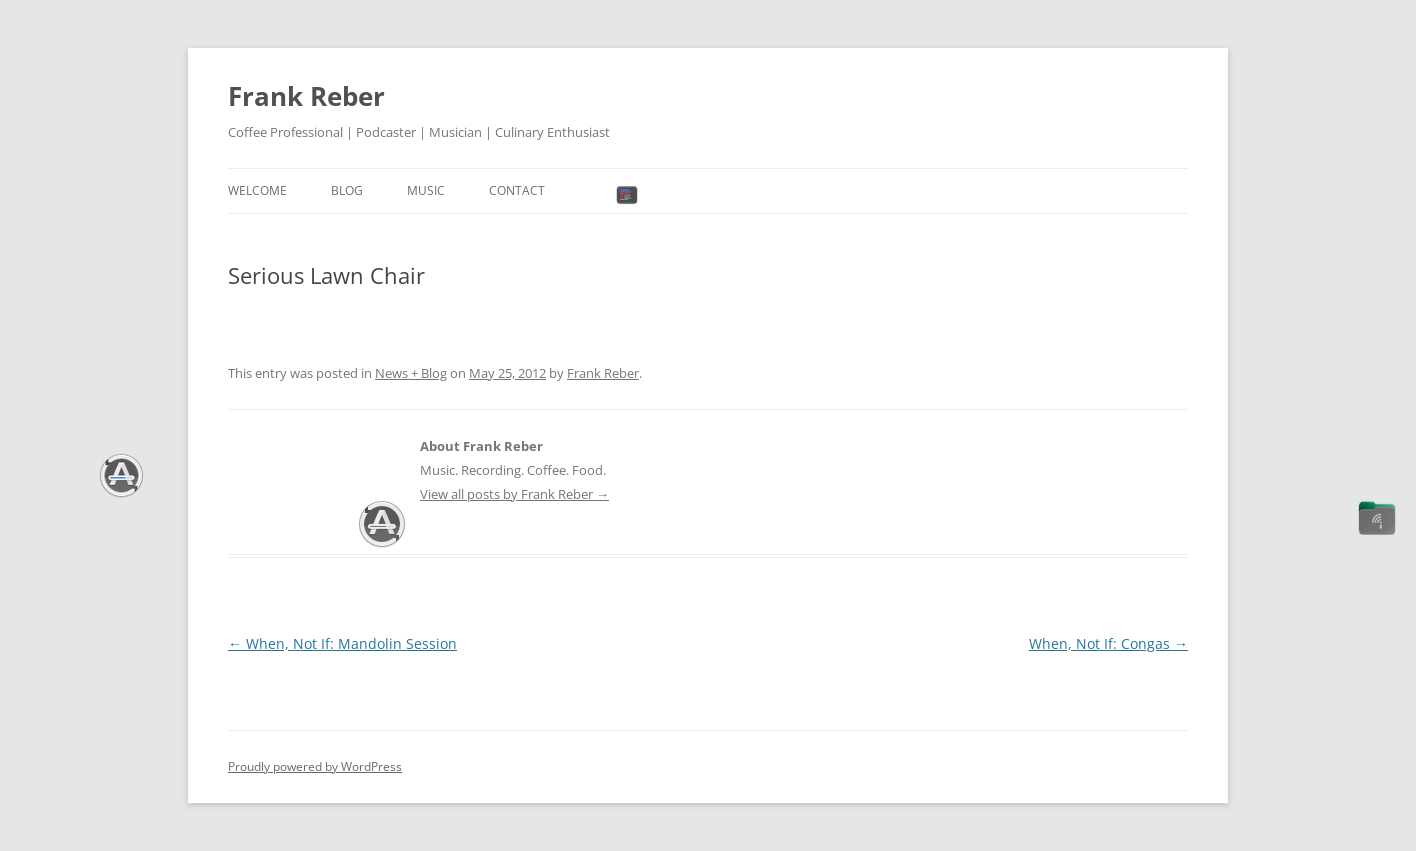  What do you see at coordinates (121, 475) in the screenshot?
I see `open the software update manager` at bounding box center [121, 475].